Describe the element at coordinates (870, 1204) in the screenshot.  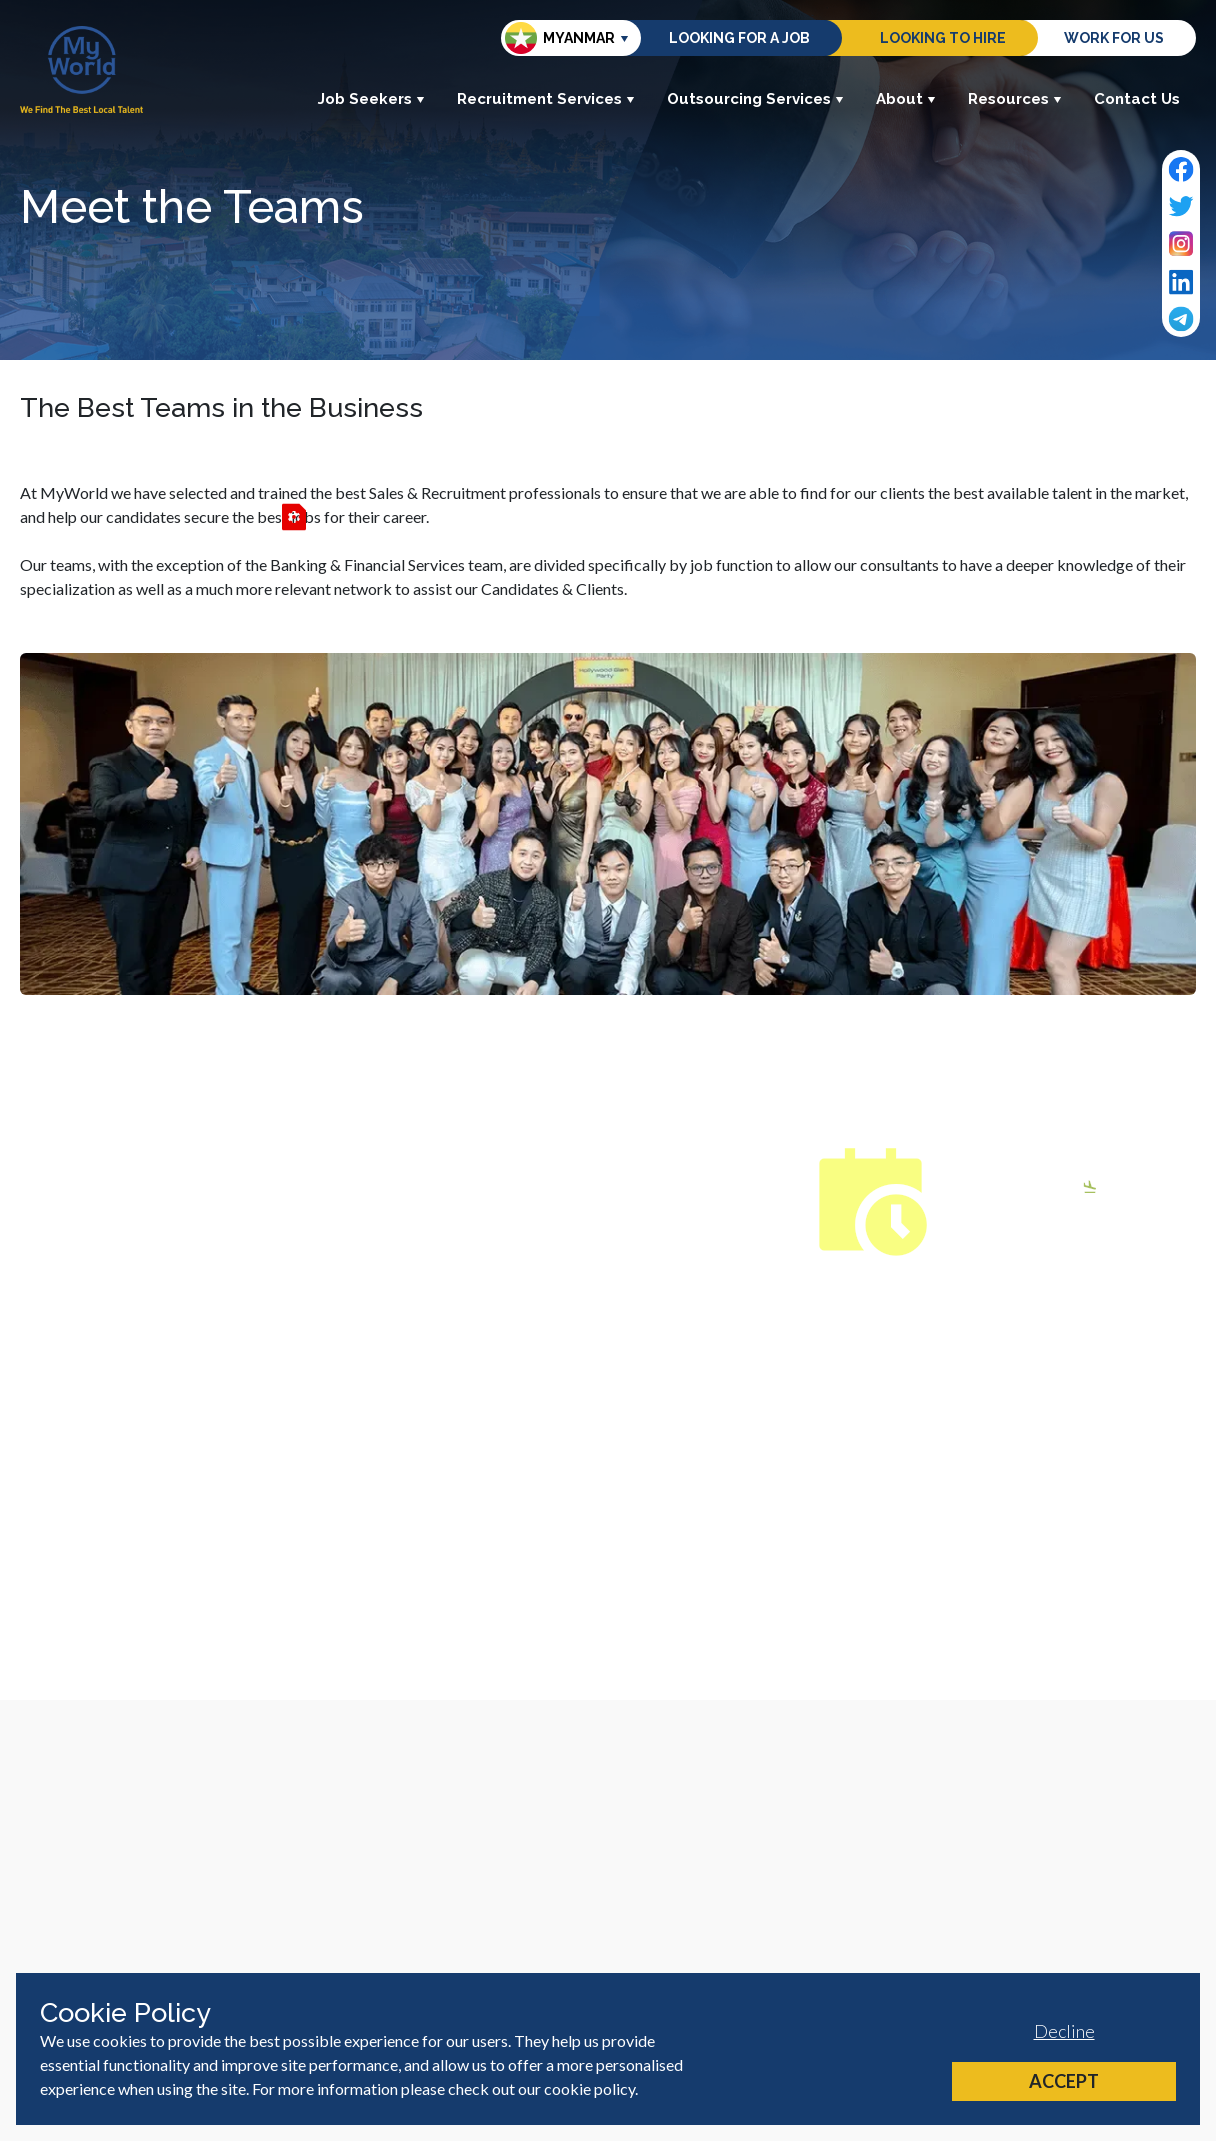
I see `view scheduled events or appointments` at that location.